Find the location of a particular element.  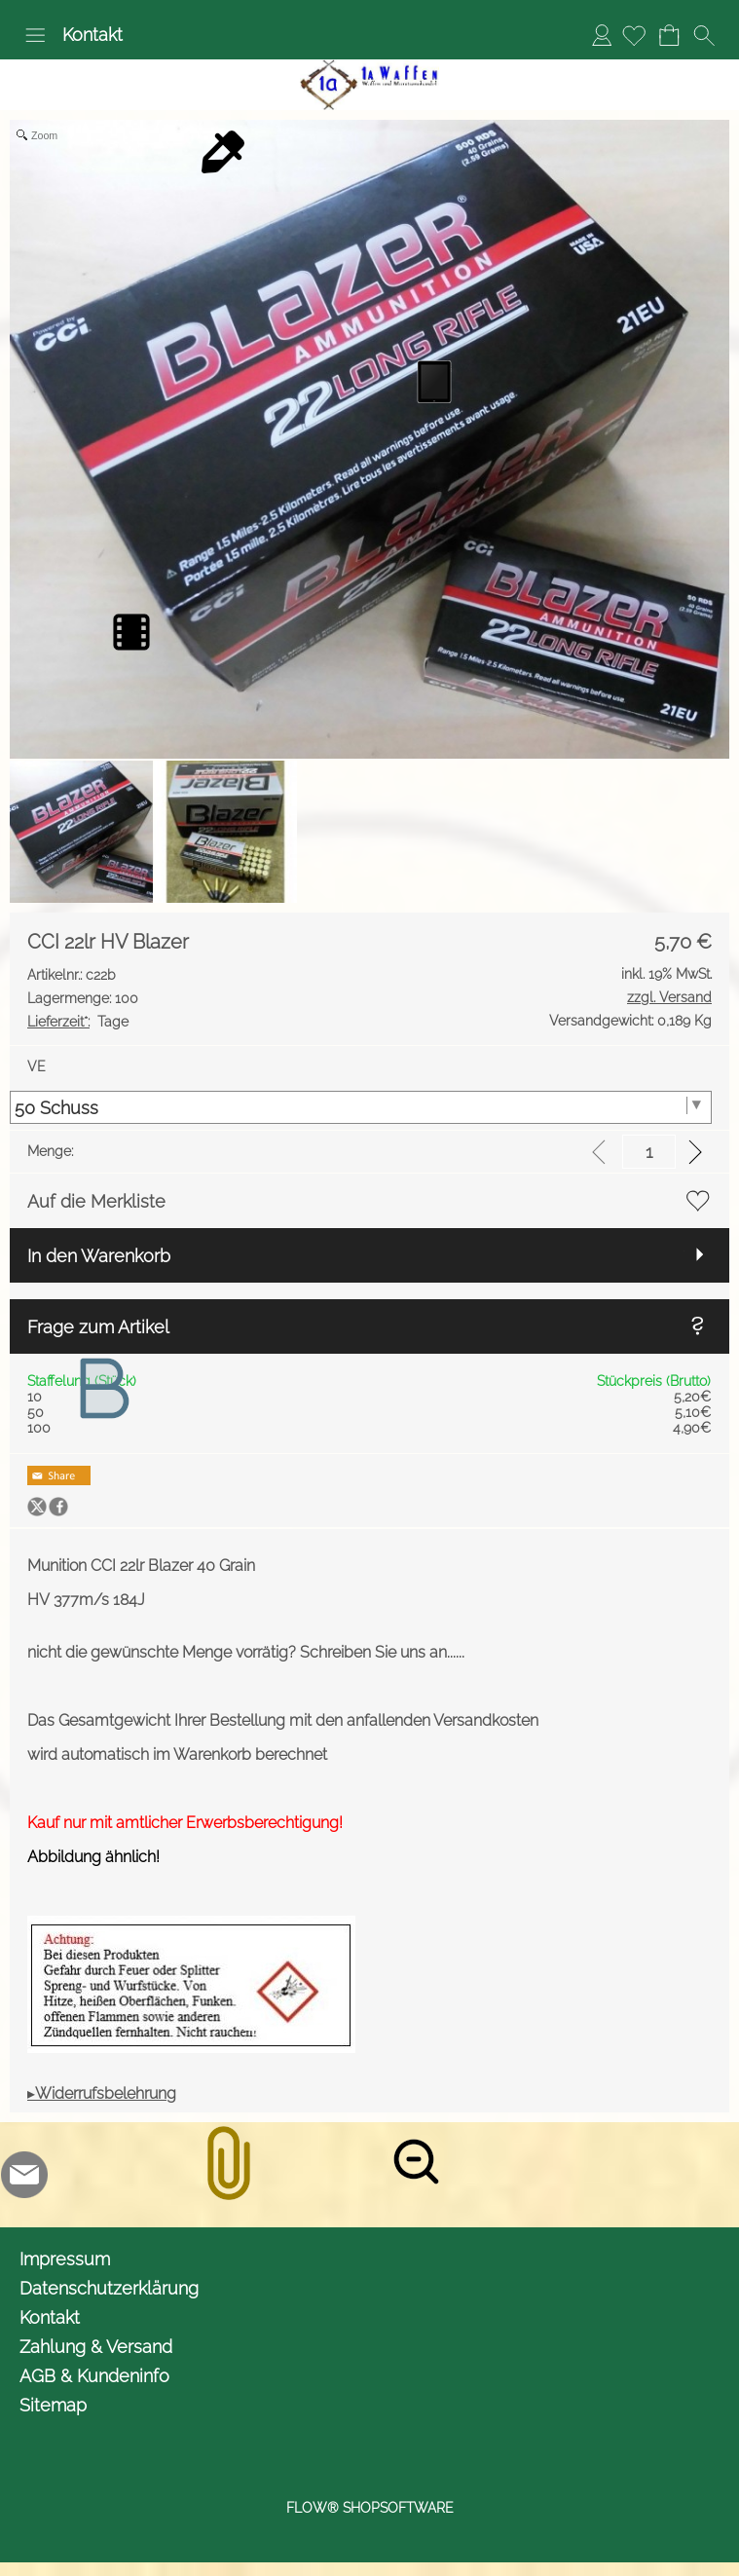

attach a file to your message is located at coordinates (229, 2163).